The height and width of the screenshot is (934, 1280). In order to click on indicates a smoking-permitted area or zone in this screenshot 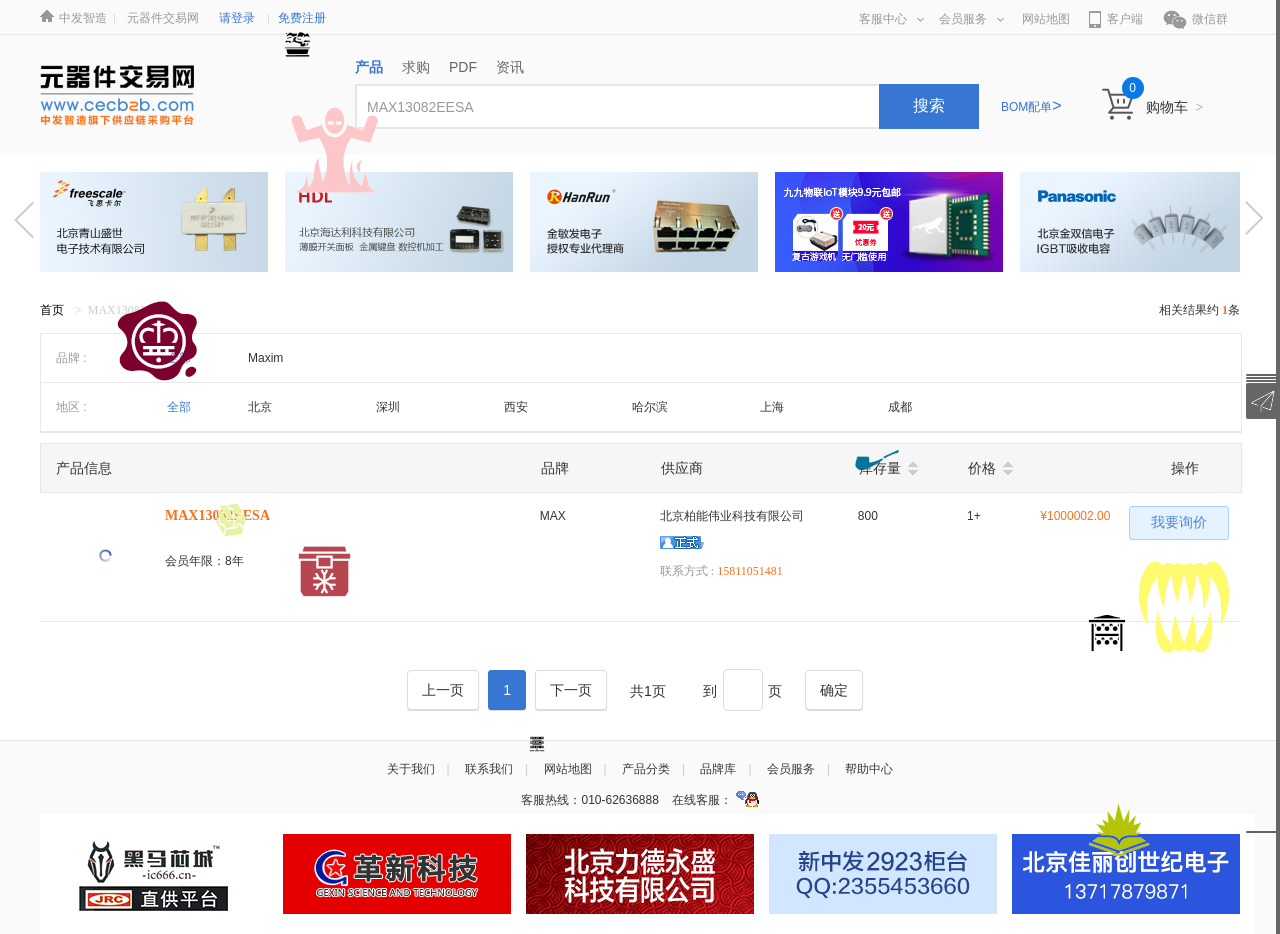, I will do `click(877, 460)`.